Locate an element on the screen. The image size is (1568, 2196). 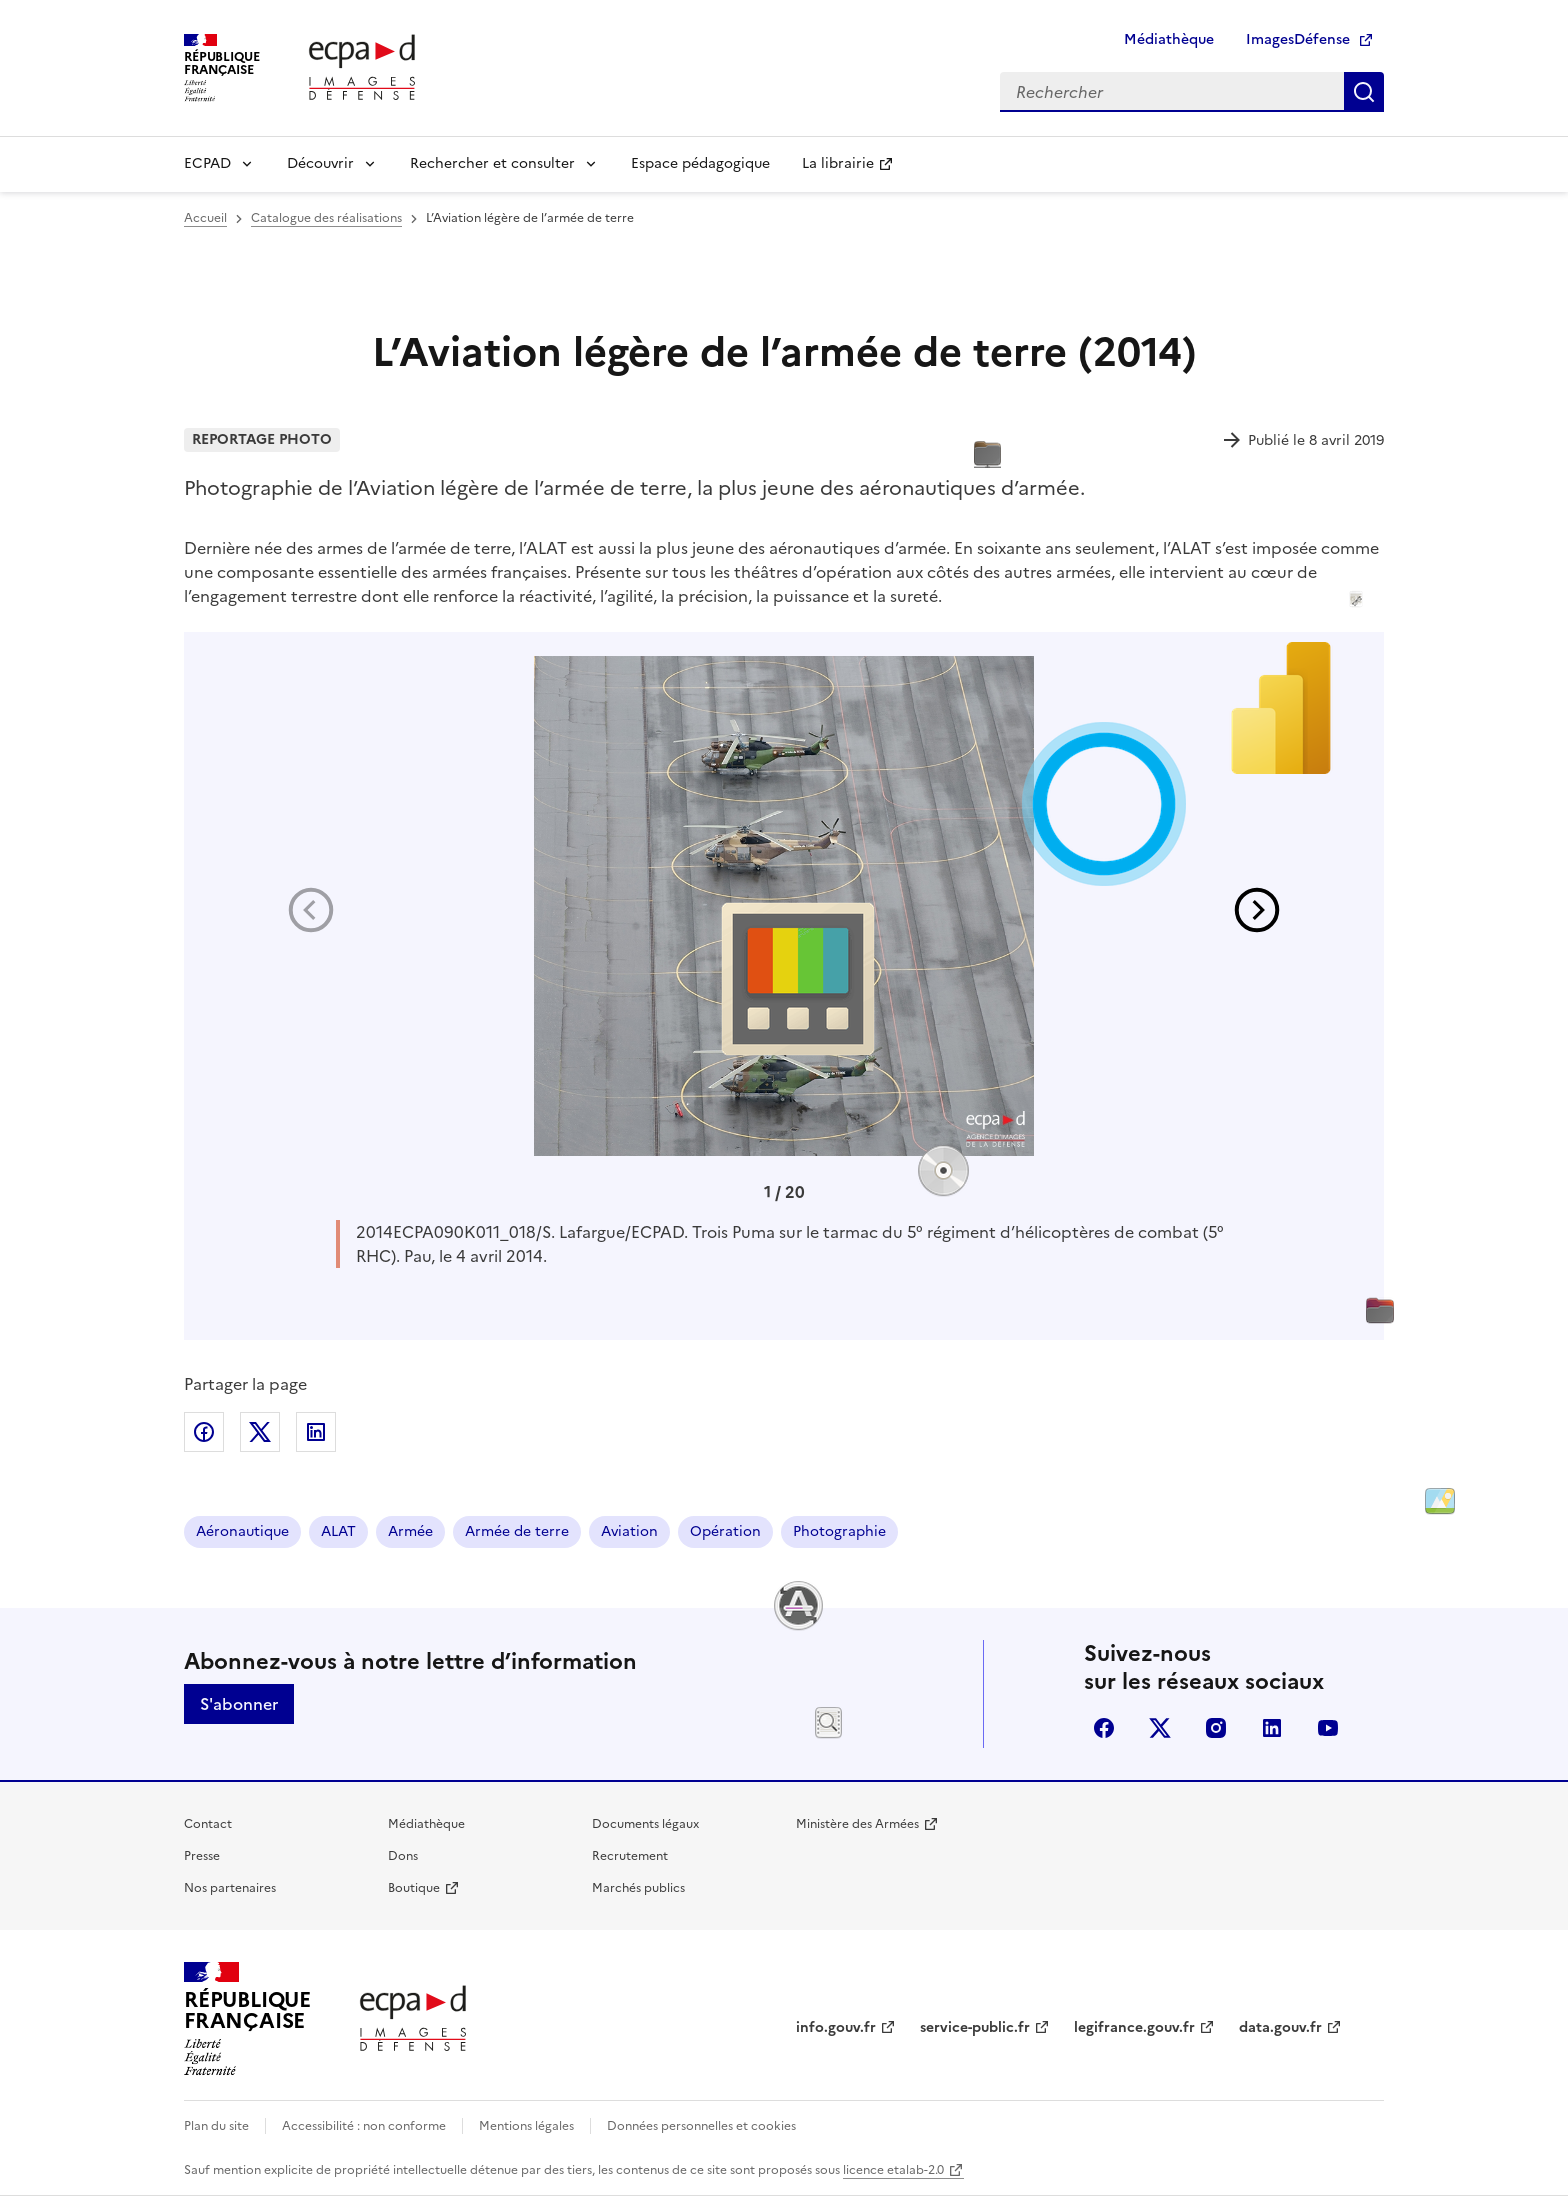
access cd/dvd drive is located at coordinates (943, 1170).